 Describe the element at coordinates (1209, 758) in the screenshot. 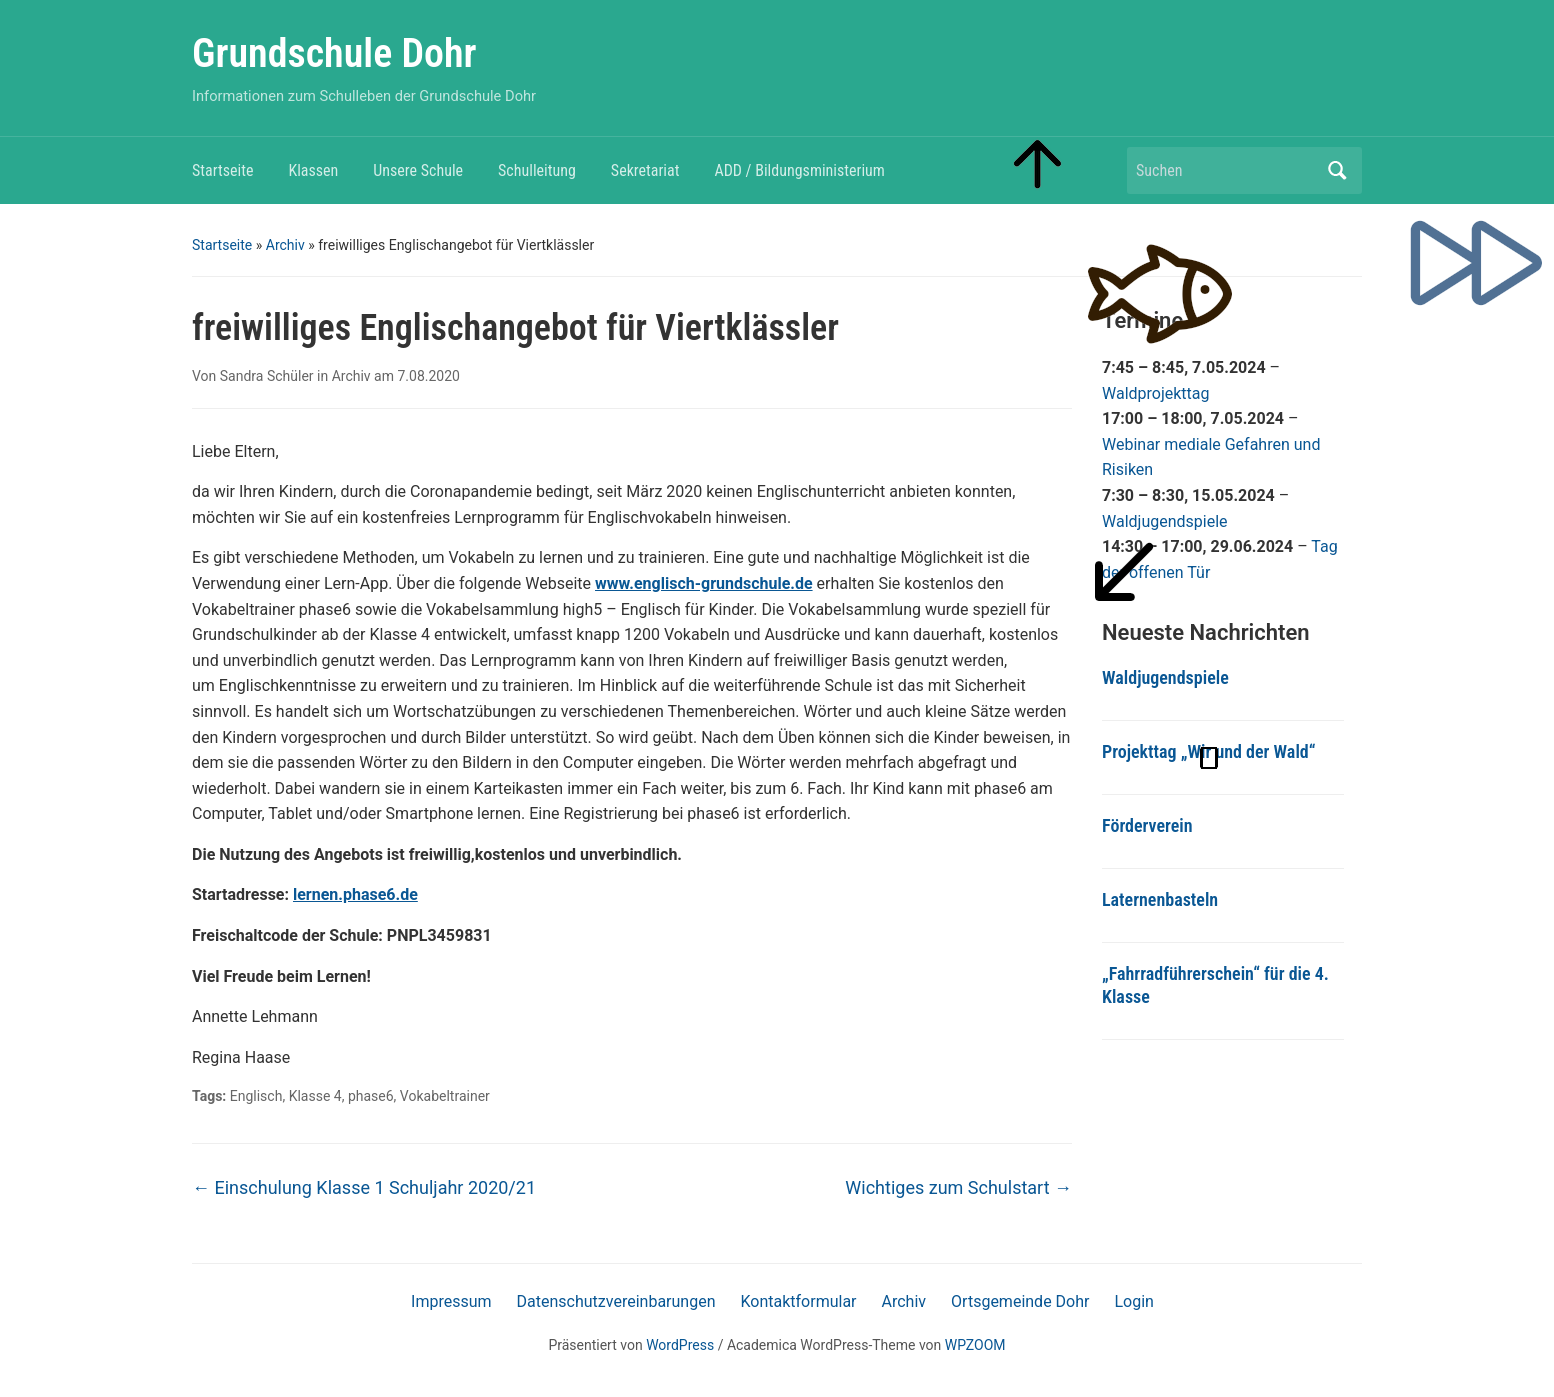

I see `crop image to portrait orientation` at that location.